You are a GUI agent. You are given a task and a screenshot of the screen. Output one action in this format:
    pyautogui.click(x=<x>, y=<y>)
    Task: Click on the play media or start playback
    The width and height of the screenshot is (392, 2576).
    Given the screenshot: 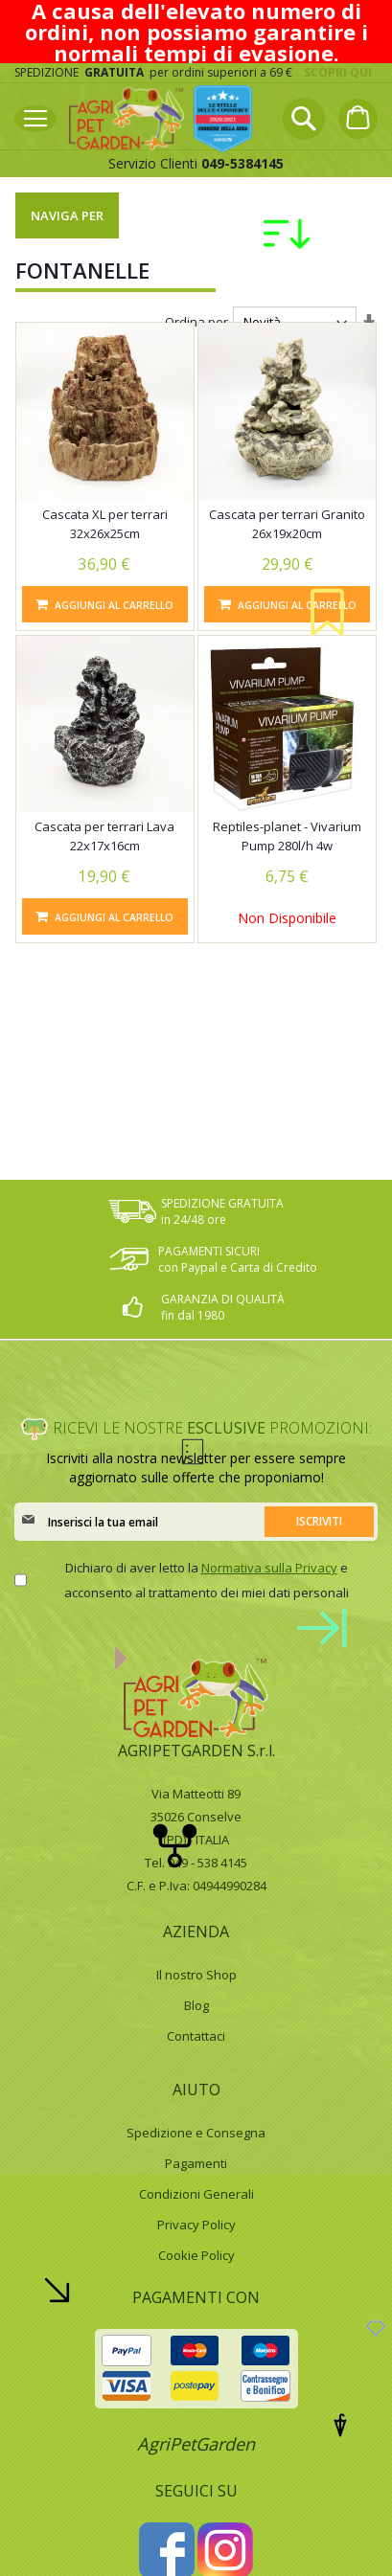 What is the action you would take?
    pyautogui.click(x=121, y=1658)
    